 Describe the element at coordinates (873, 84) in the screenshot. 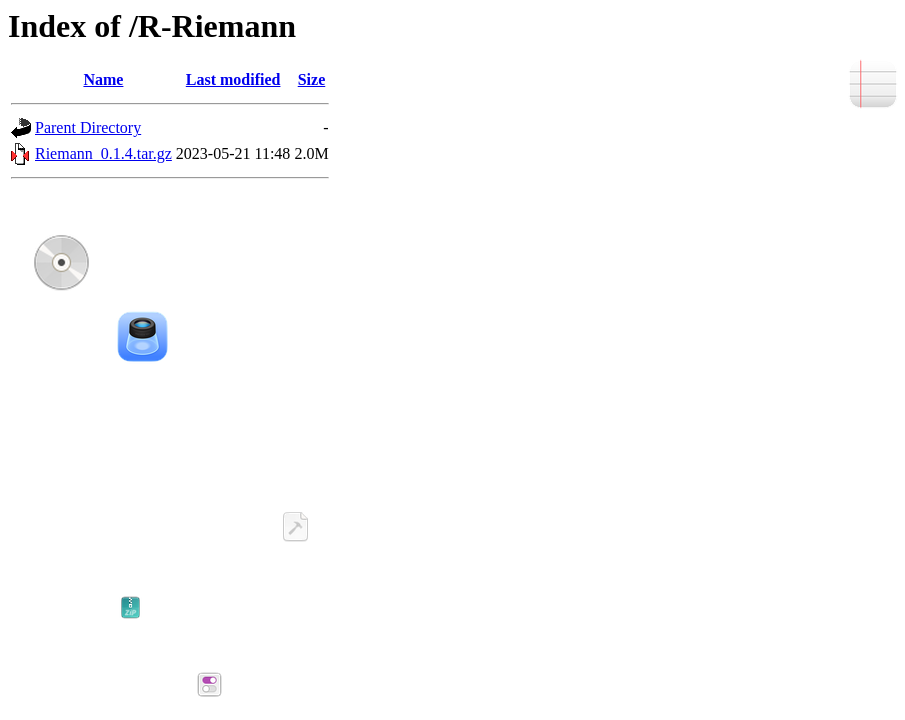

I see `open the text editor app` at that location.